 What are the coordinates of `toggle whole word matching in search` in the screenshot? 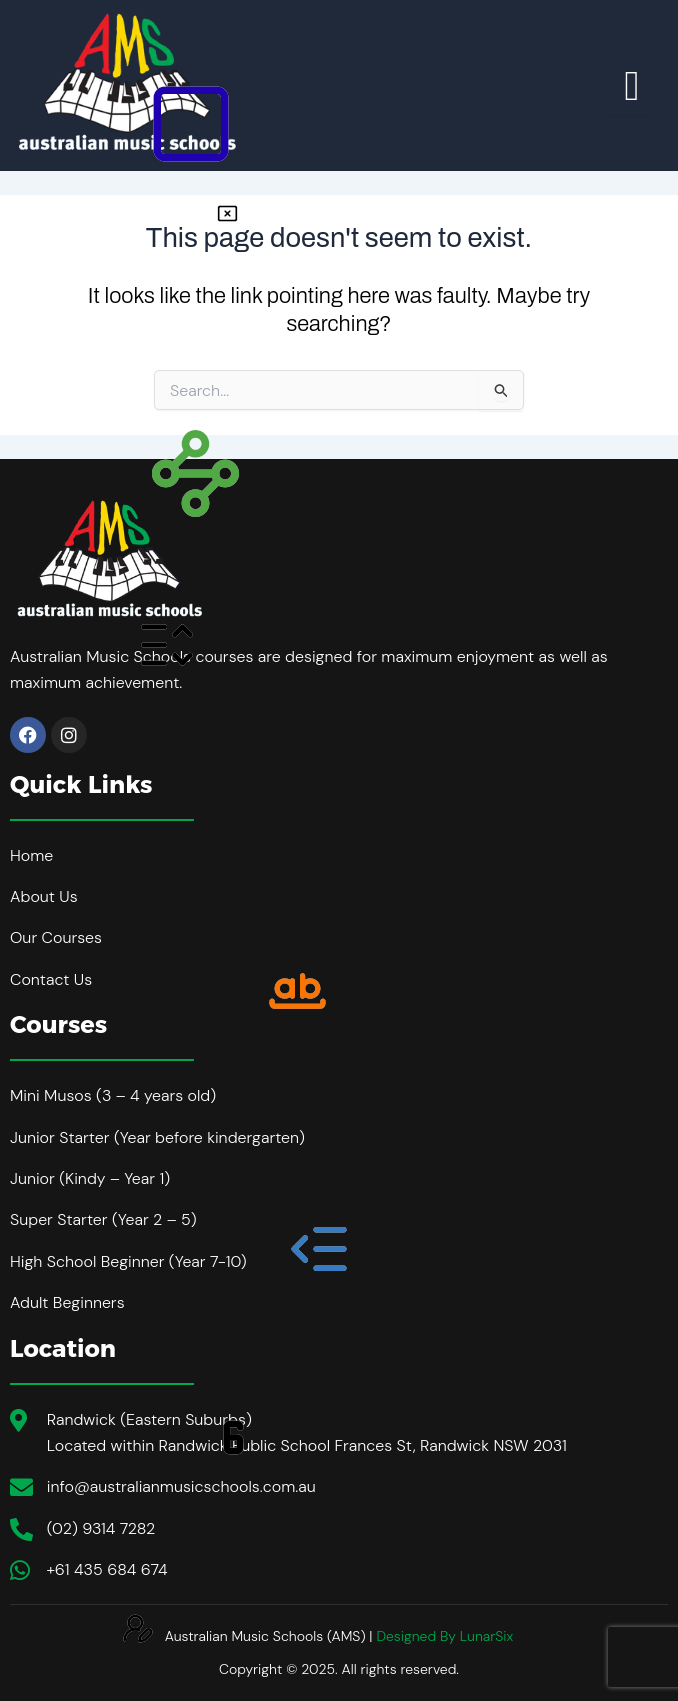 It's located at (297, 988).